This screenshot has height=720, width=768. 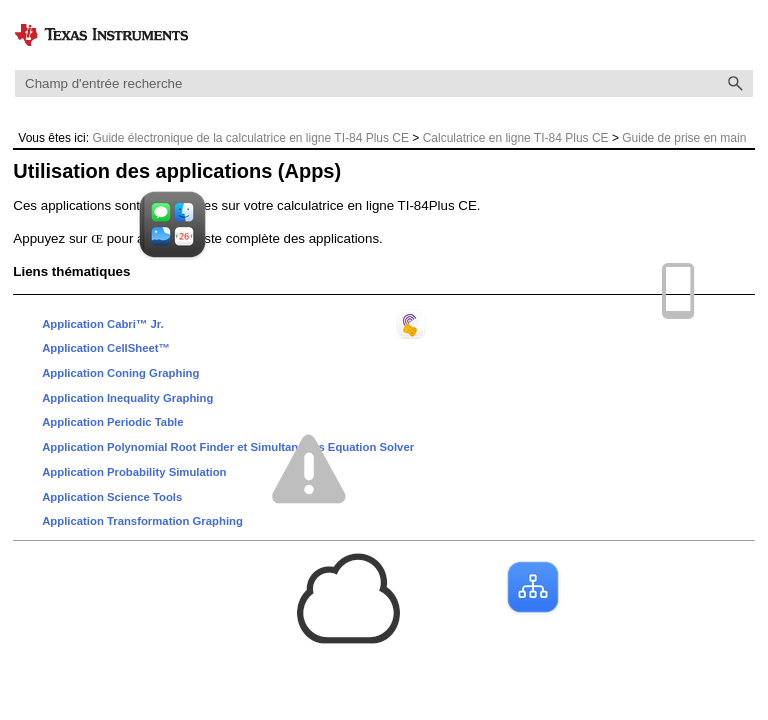 What do you see at coordinates (348, 598) in the screenshot?
I see `access internet or cloud-based applications` at bounding box center [348, 598].